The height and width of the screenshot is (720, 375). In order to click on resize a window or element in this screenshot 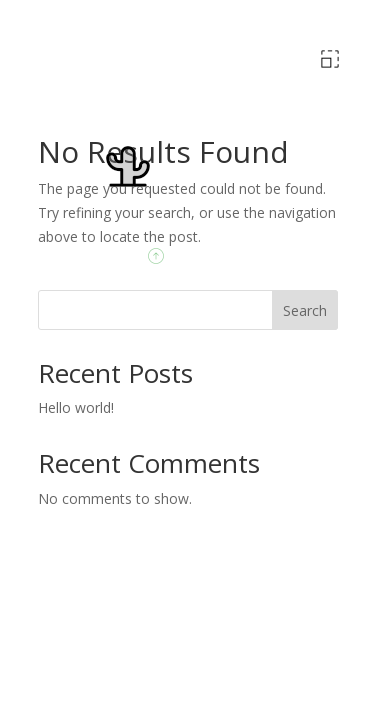, I will do `click(330, 59)`.